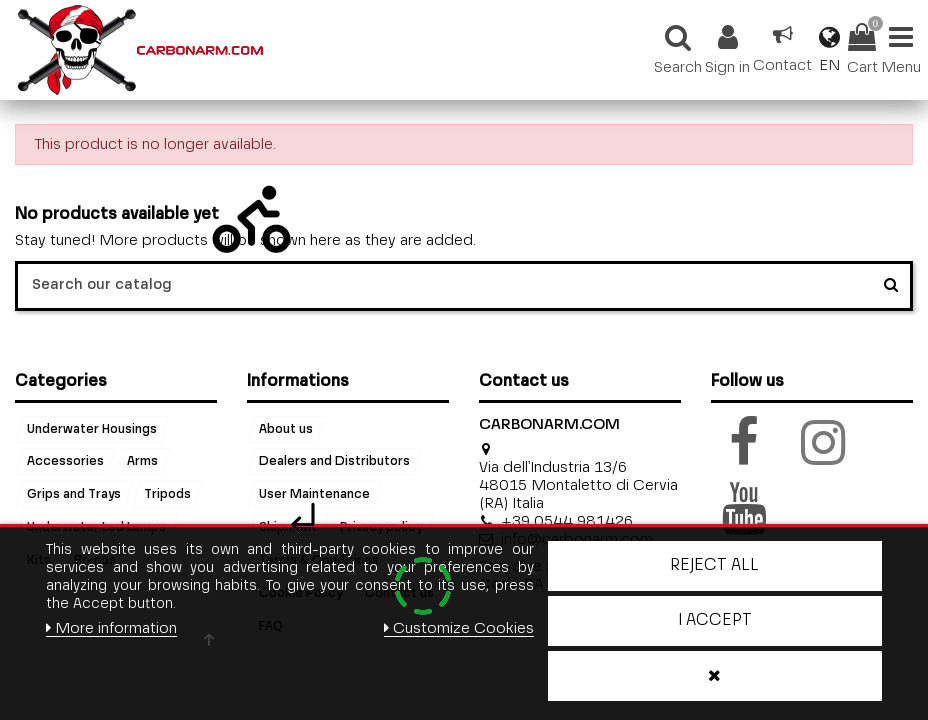 The image size is (928, 720). Describe the element at coordinates (251, 217) in the screenshot. I see `access bike or cycling options` at that location.